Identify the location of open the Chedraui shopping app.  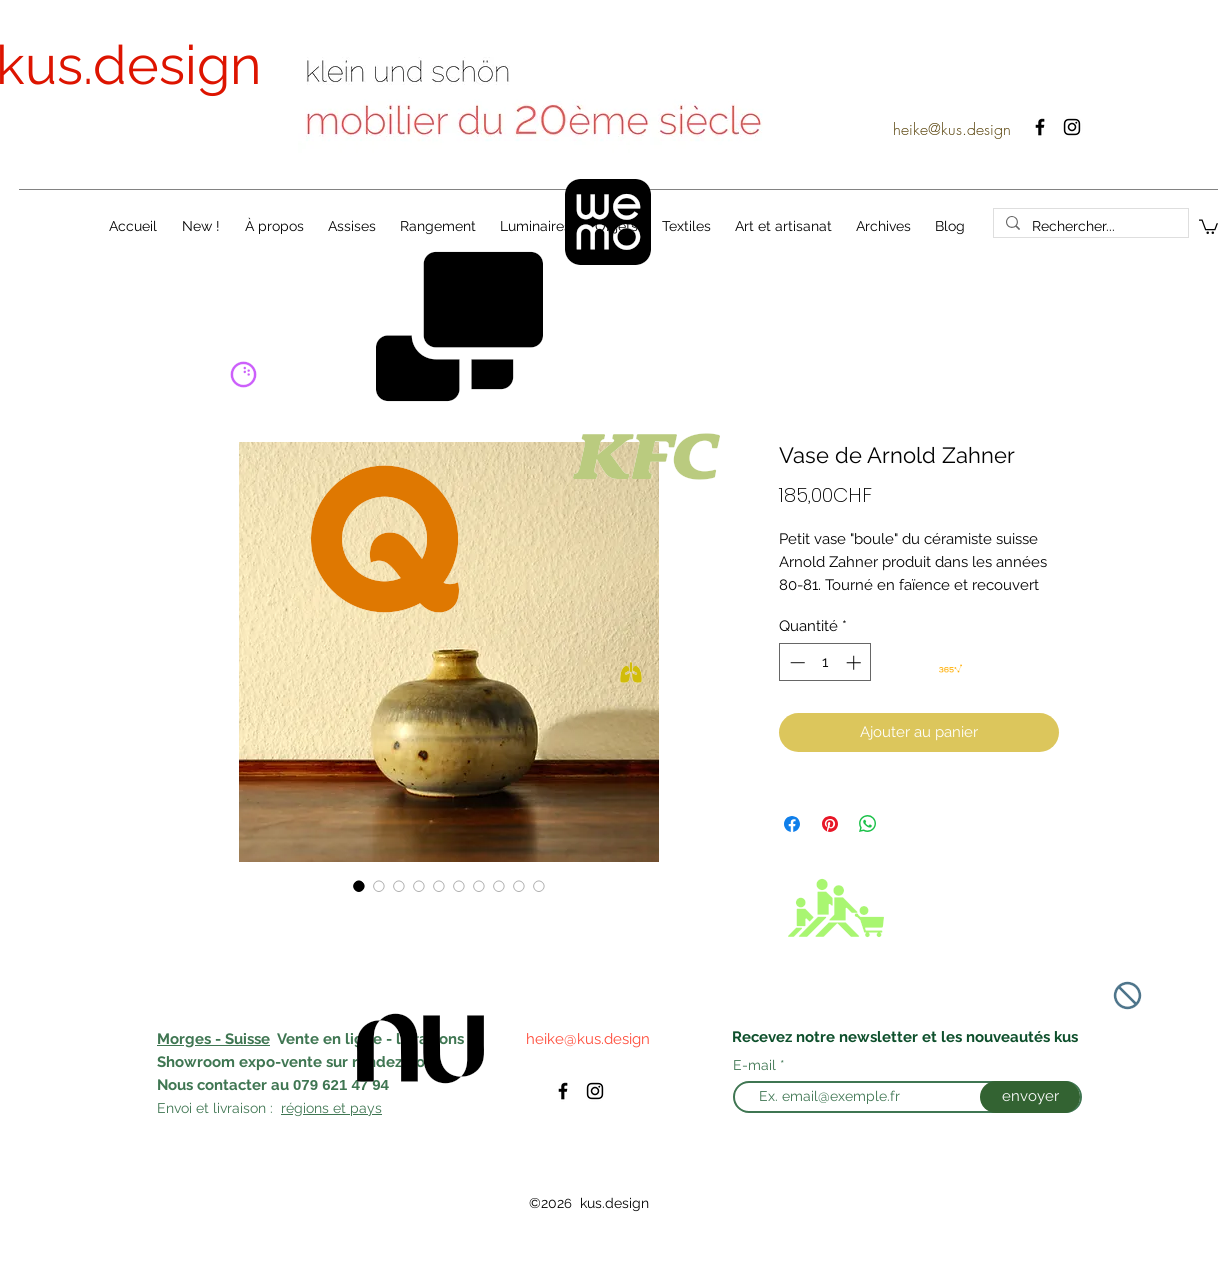
(836, 908).